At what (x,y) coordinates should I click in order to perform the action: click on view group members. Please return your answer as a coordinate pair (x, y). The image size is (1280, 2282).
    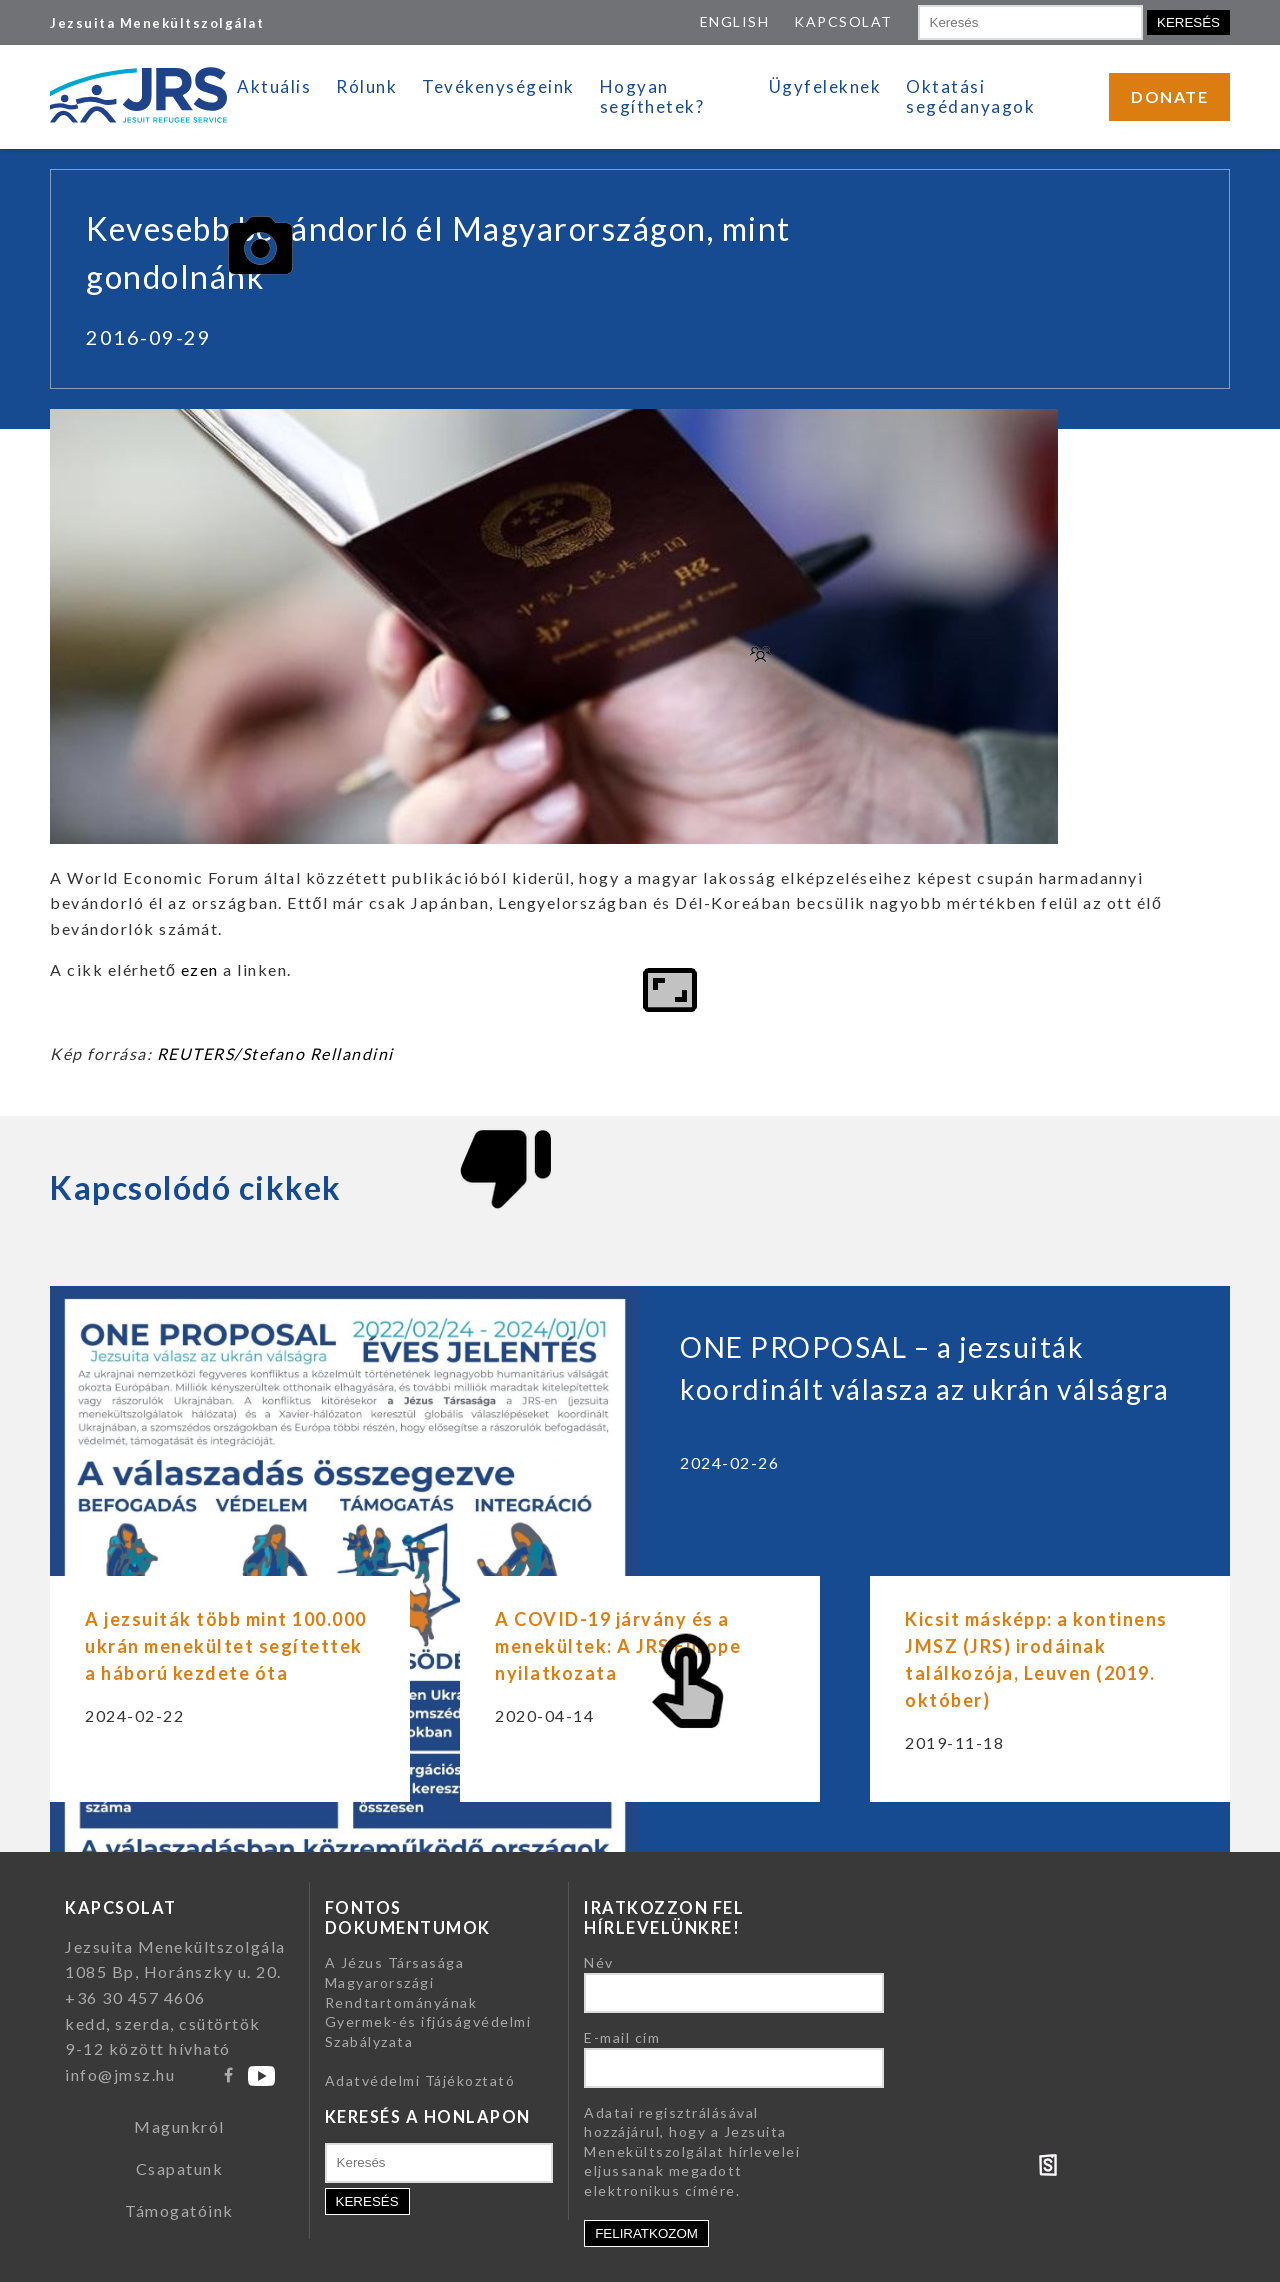
    Looking at the image, I should click on (760, 653).